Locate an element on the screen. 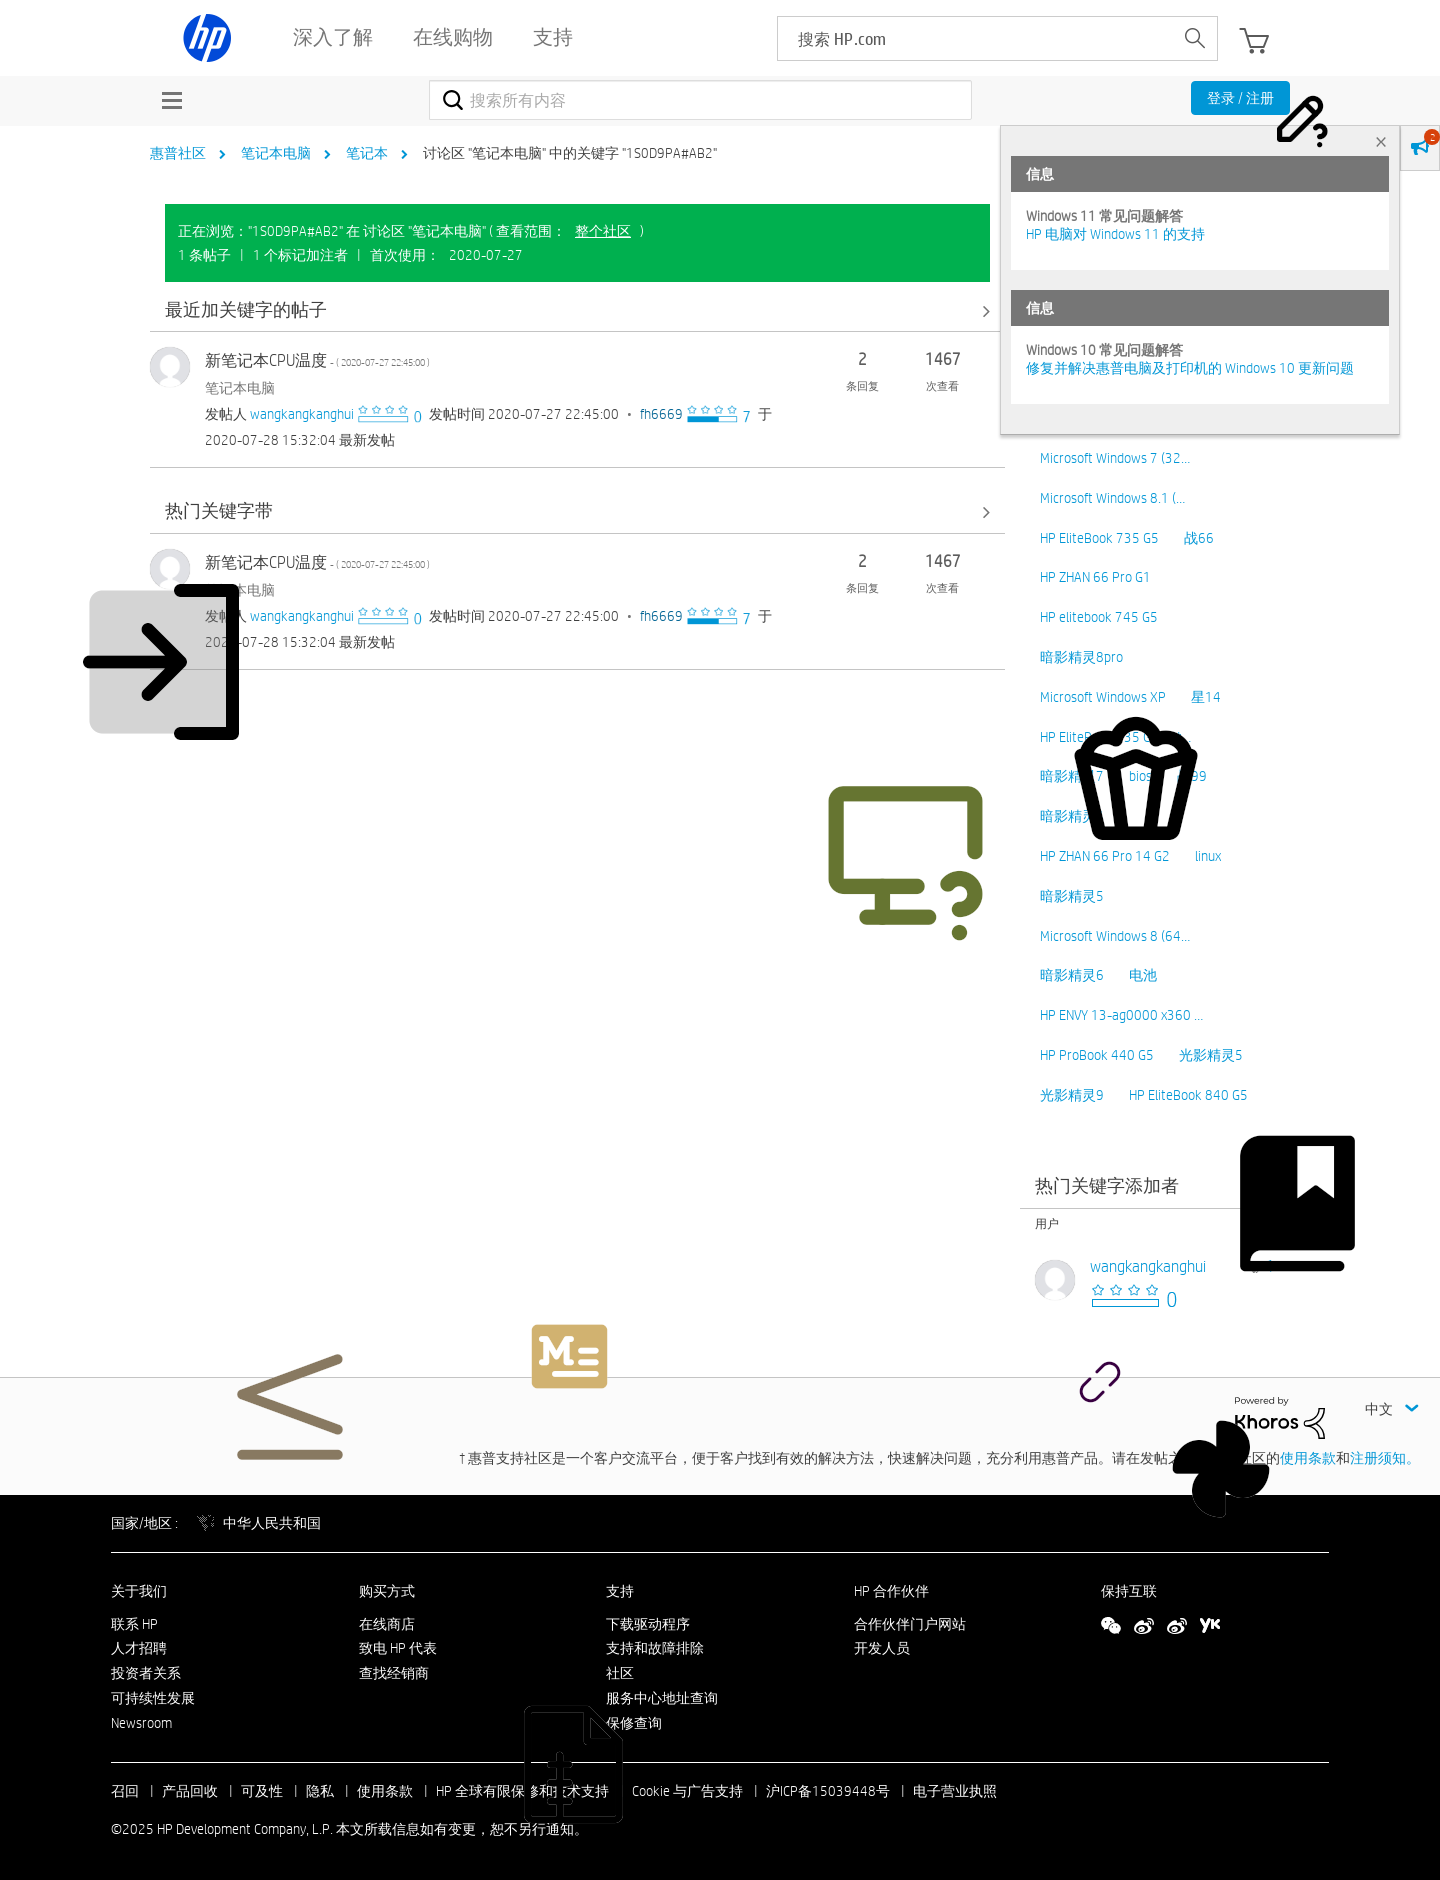 The image size is (1440, 1880). sign in to your account is located at coordinates (174, 662).